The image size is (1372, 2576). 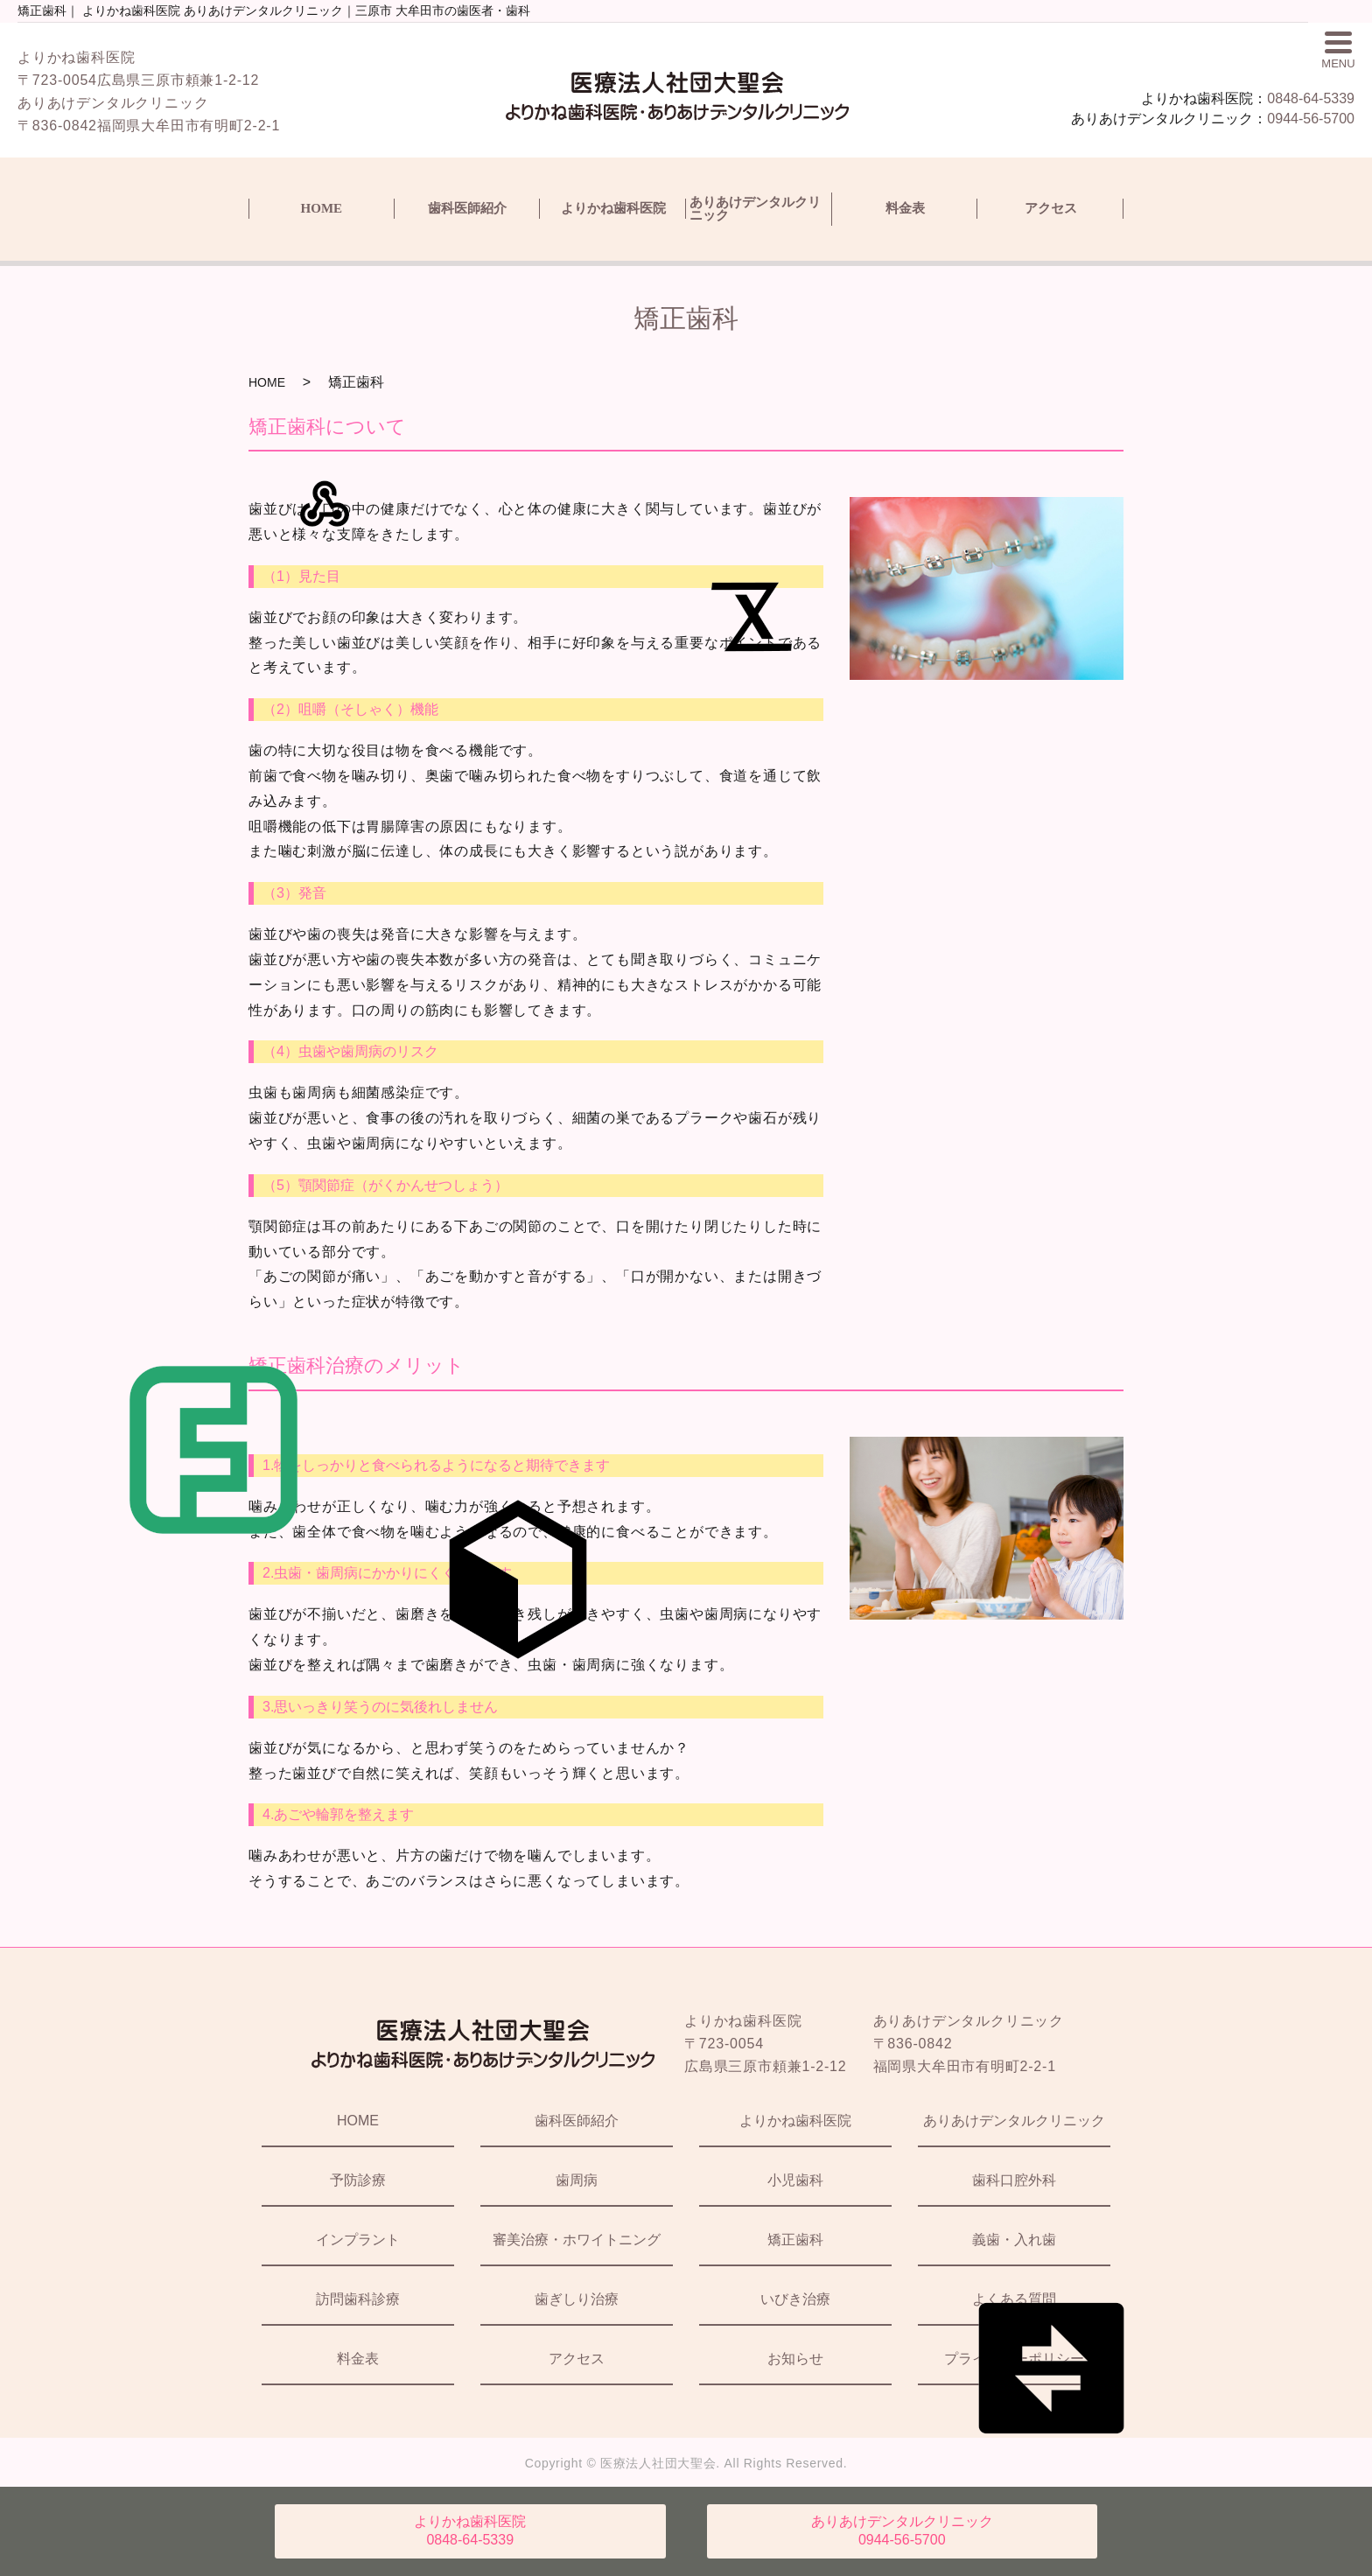 I want to click on exchange or swap currency, so click(x=1051, y=2368).